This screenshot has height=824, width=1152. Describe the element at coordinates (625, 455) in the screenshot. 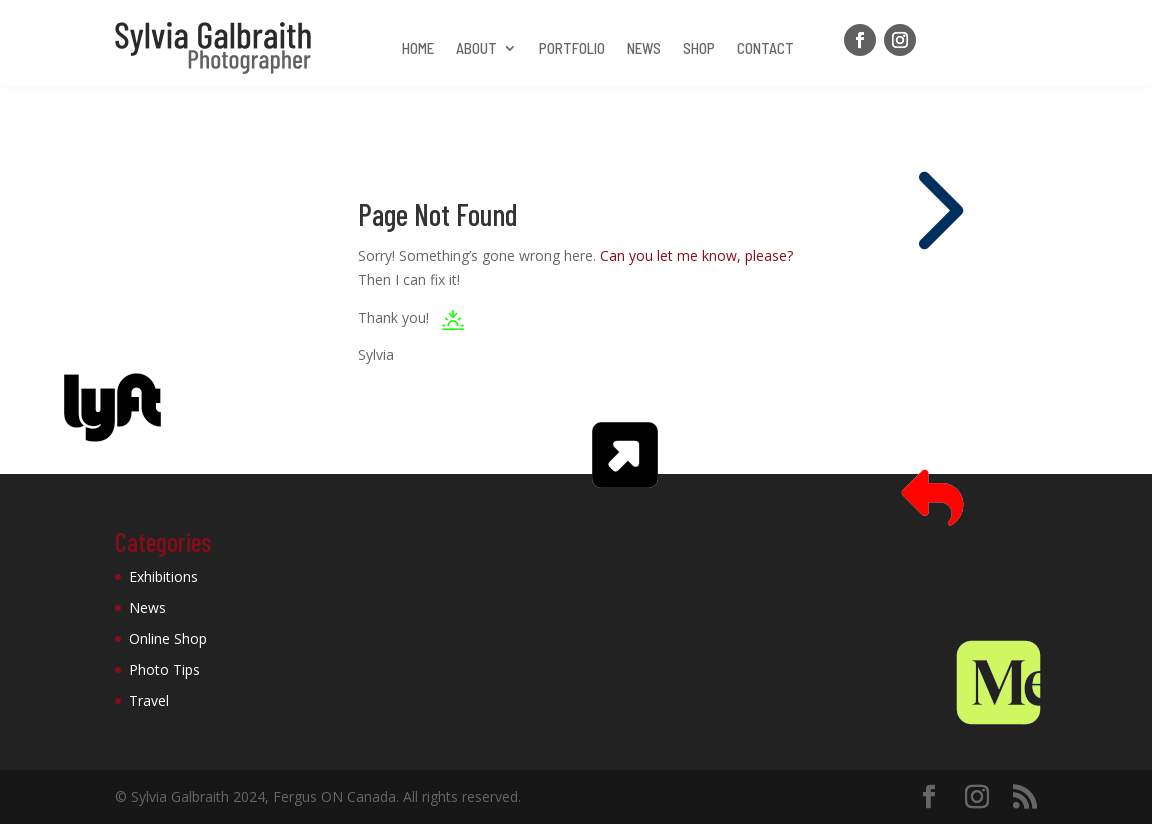

I see `open link in a new tab or window` at that location.